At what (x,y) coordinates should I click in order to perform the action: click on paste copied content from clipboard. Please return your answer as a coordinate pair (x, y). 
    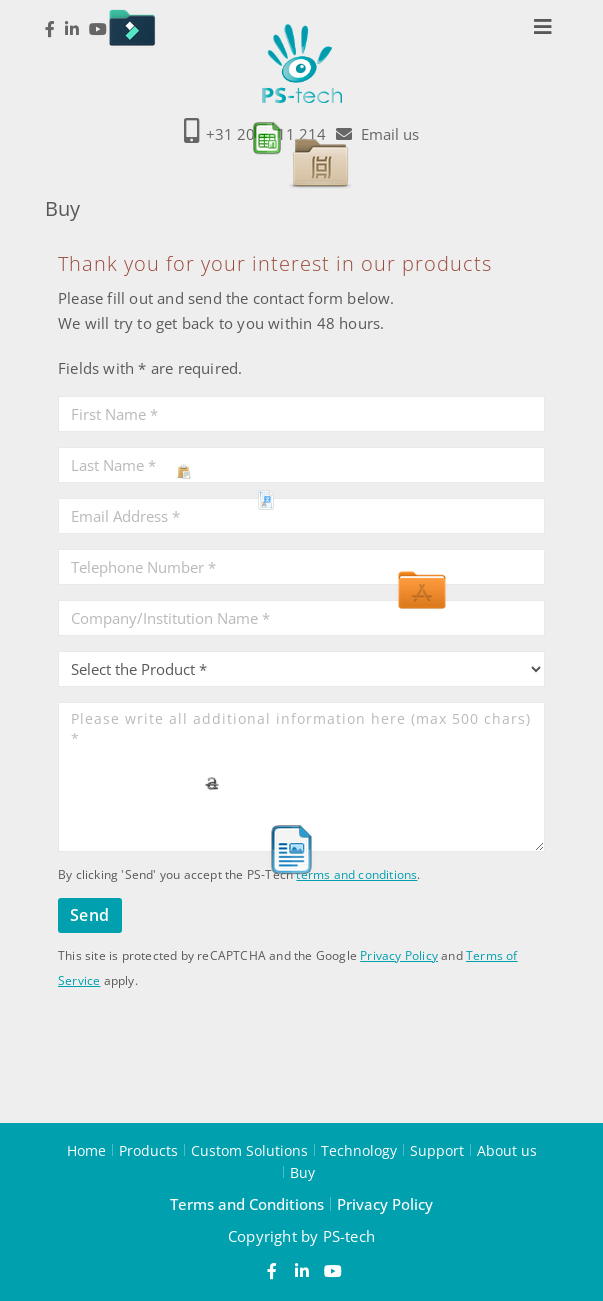
    Looking at the image, I should click on (184, 472).